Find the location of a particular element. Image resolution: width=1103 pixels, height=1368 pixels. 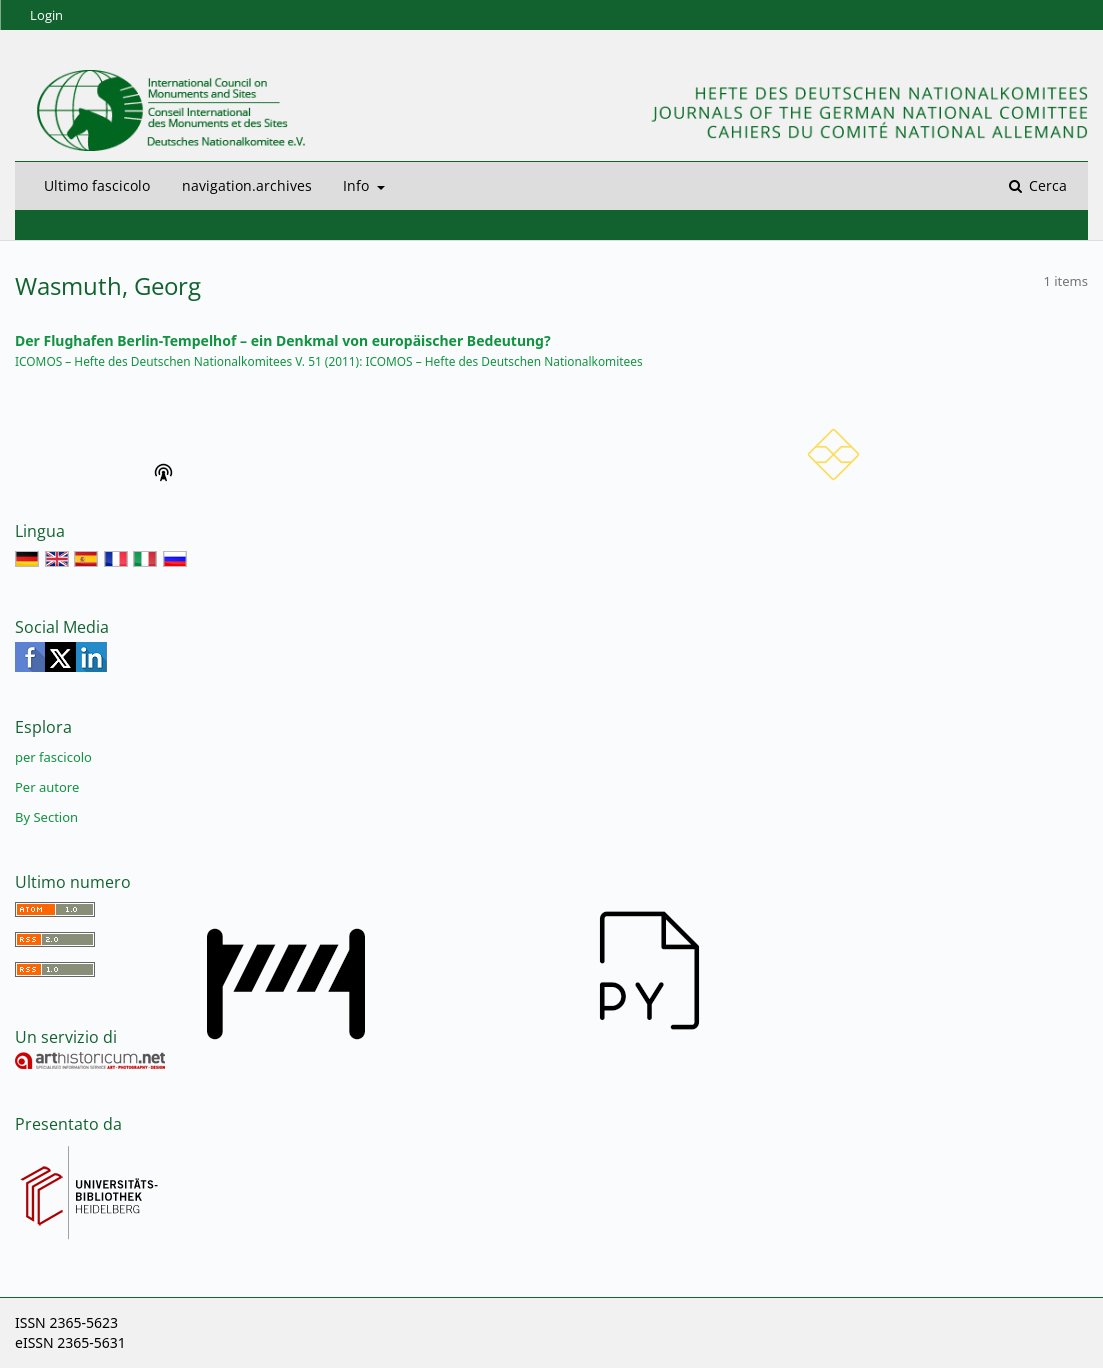

access broadcast or radio tower settings is located at coordinates (163, 472).